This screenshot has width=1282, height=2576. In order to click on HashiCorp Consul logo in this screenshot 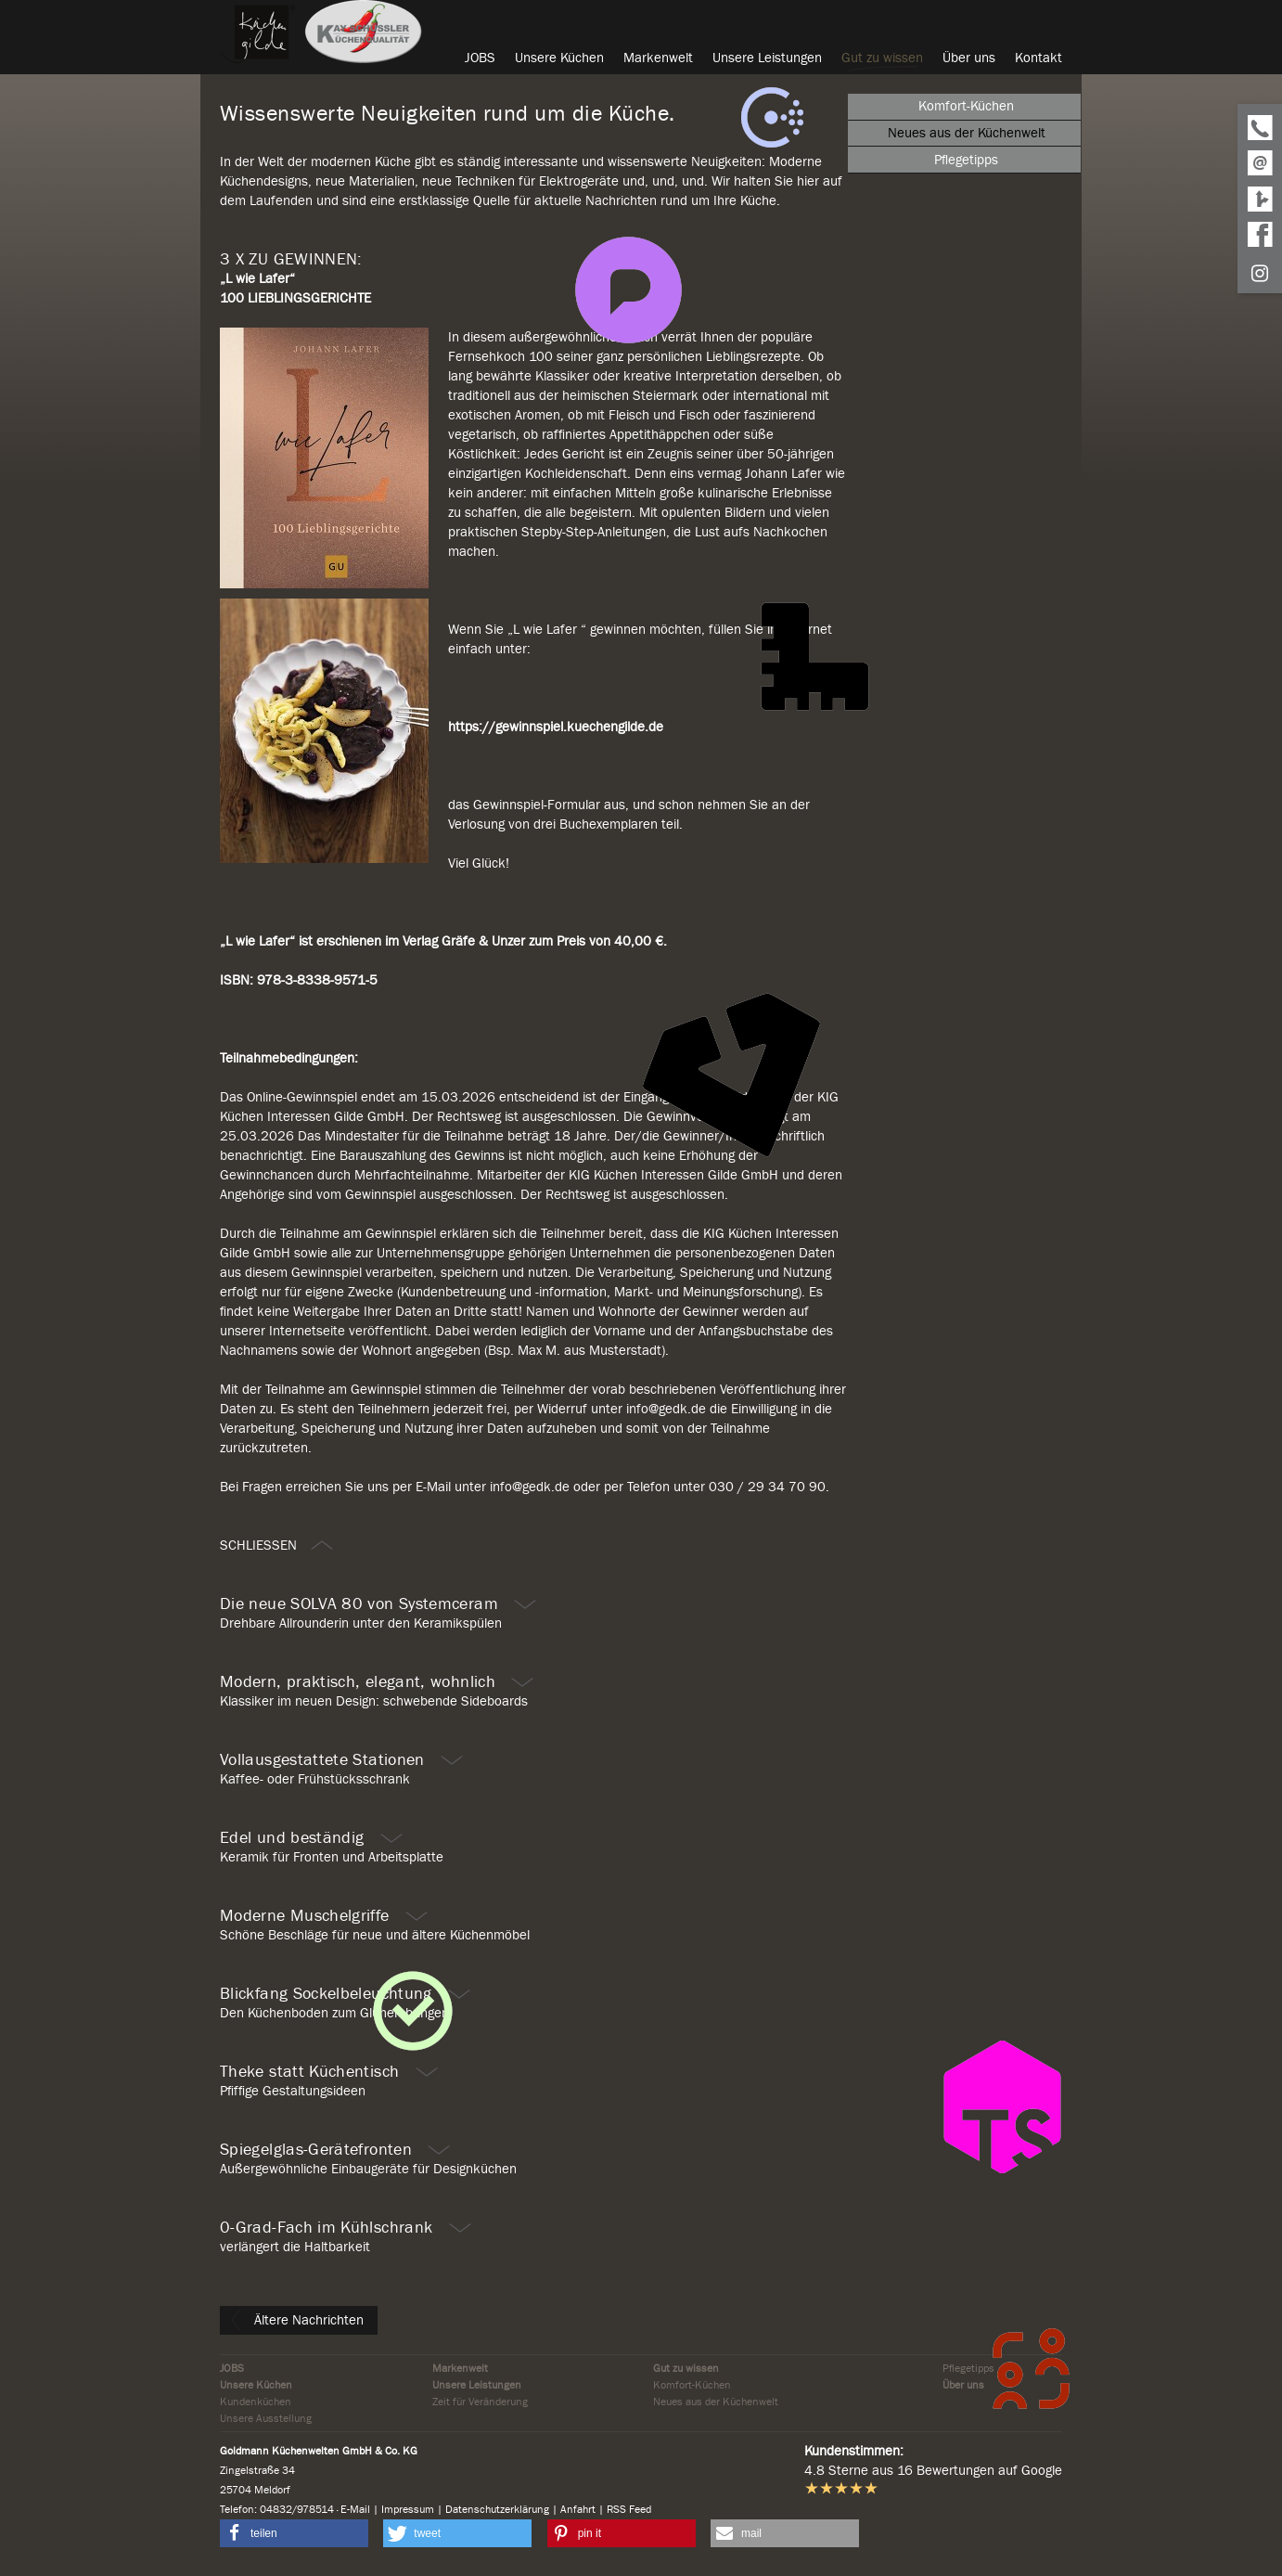, I will do `click(772, 117)`.